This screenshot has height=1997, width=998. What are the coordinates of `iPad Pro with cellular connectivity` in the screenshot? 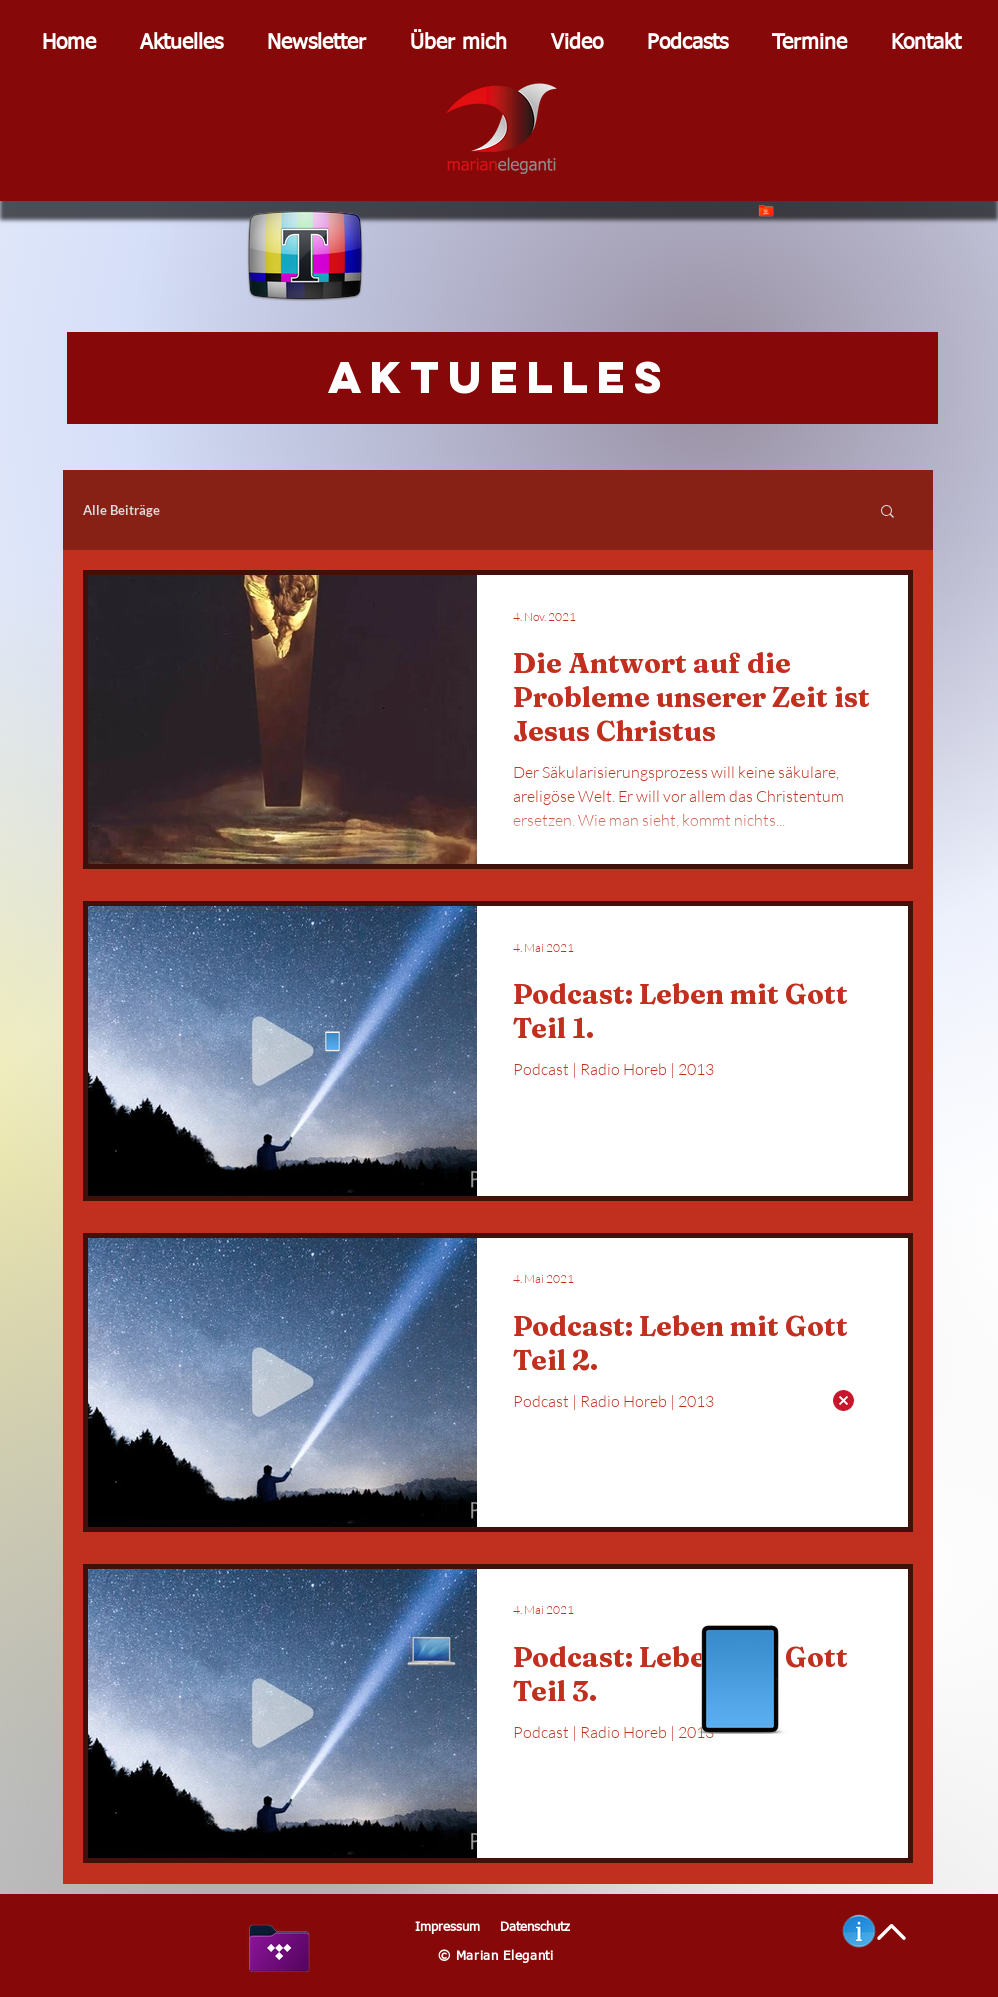 It's located at (332, 1041).